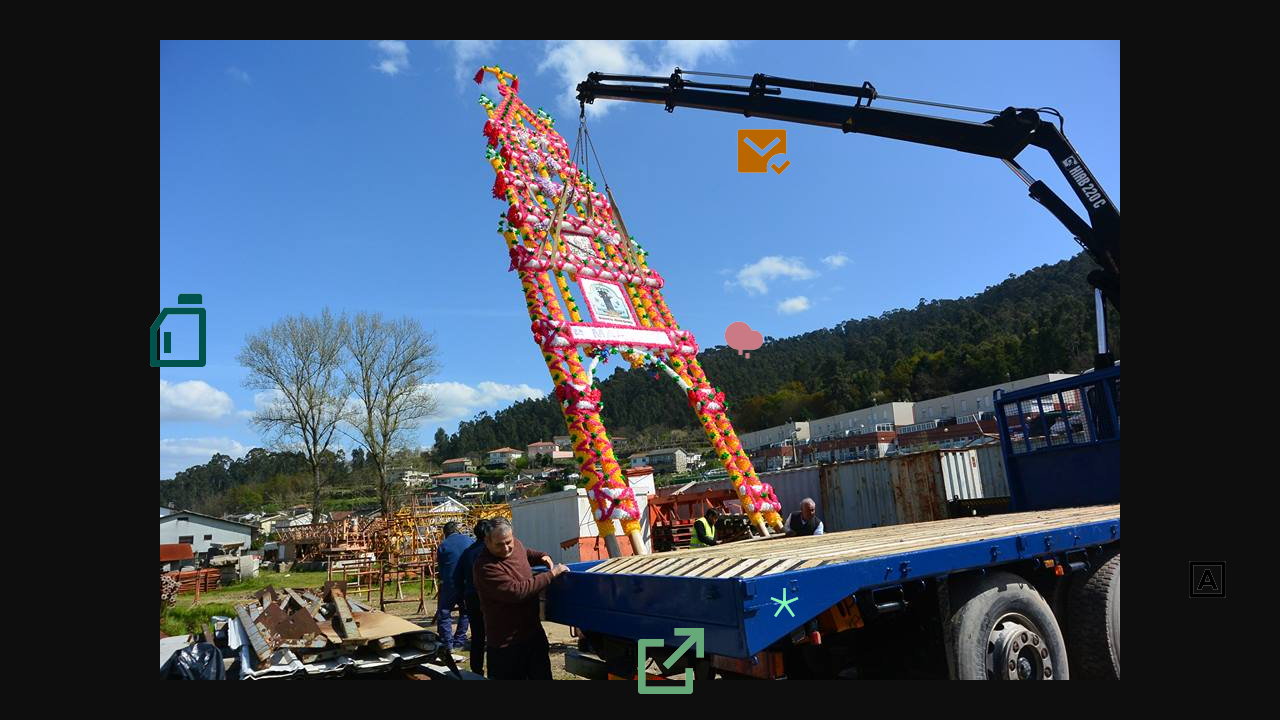 This screenshot has height=720, width=1280. What do you see at coordinates (671, 661) in the screenshot?
I see `open link in a new tab or window` at bounding box center [671, 661].